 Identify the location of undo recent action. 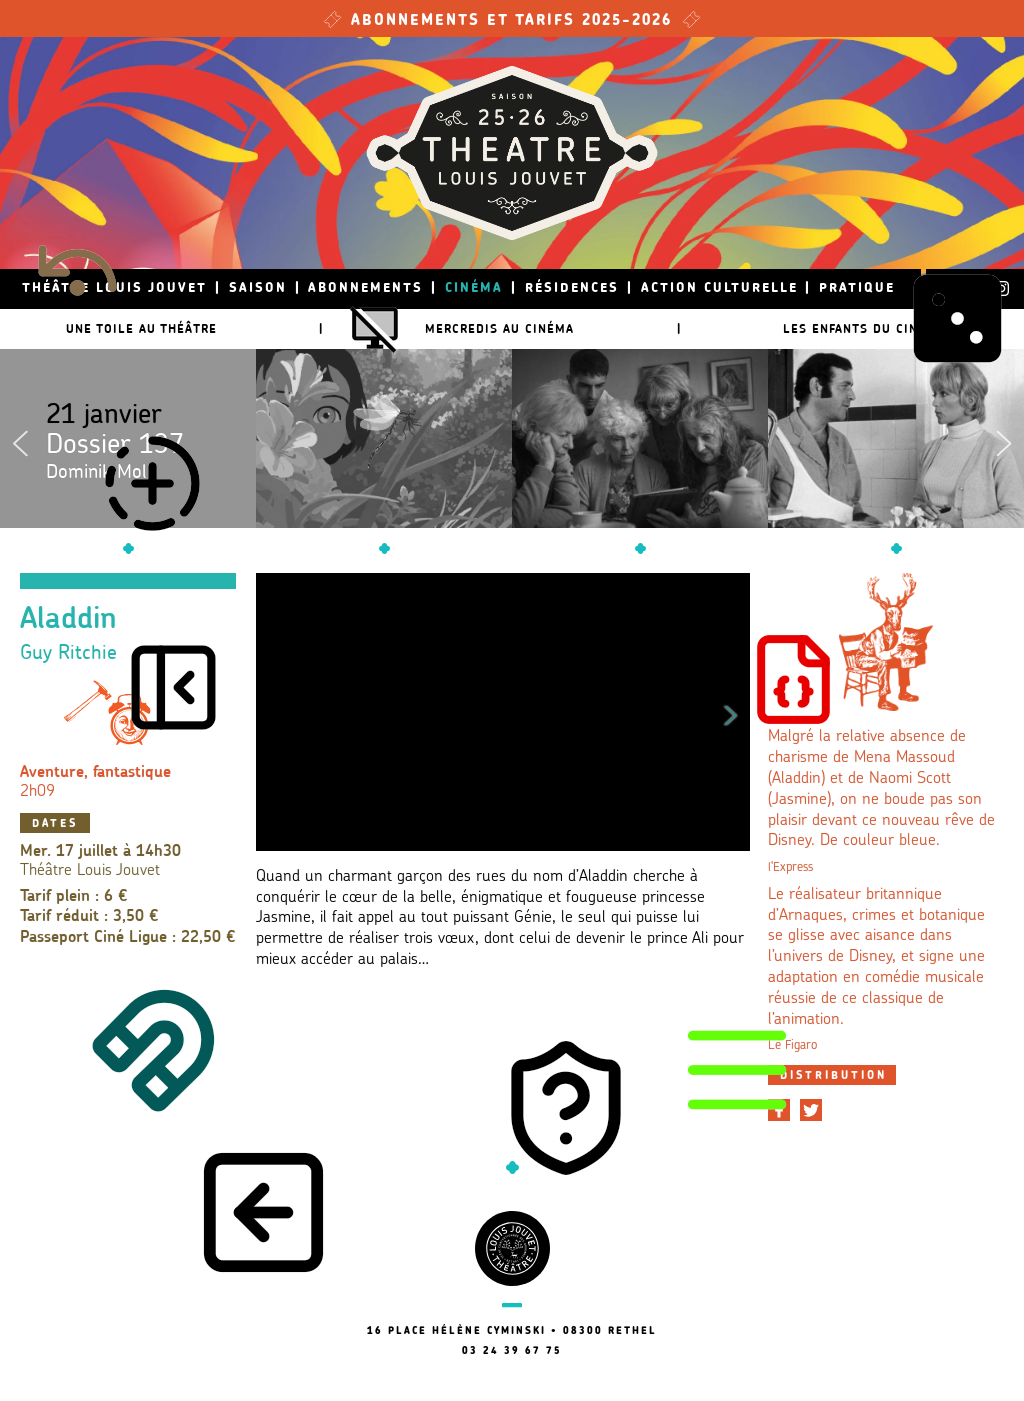
(77, 268).